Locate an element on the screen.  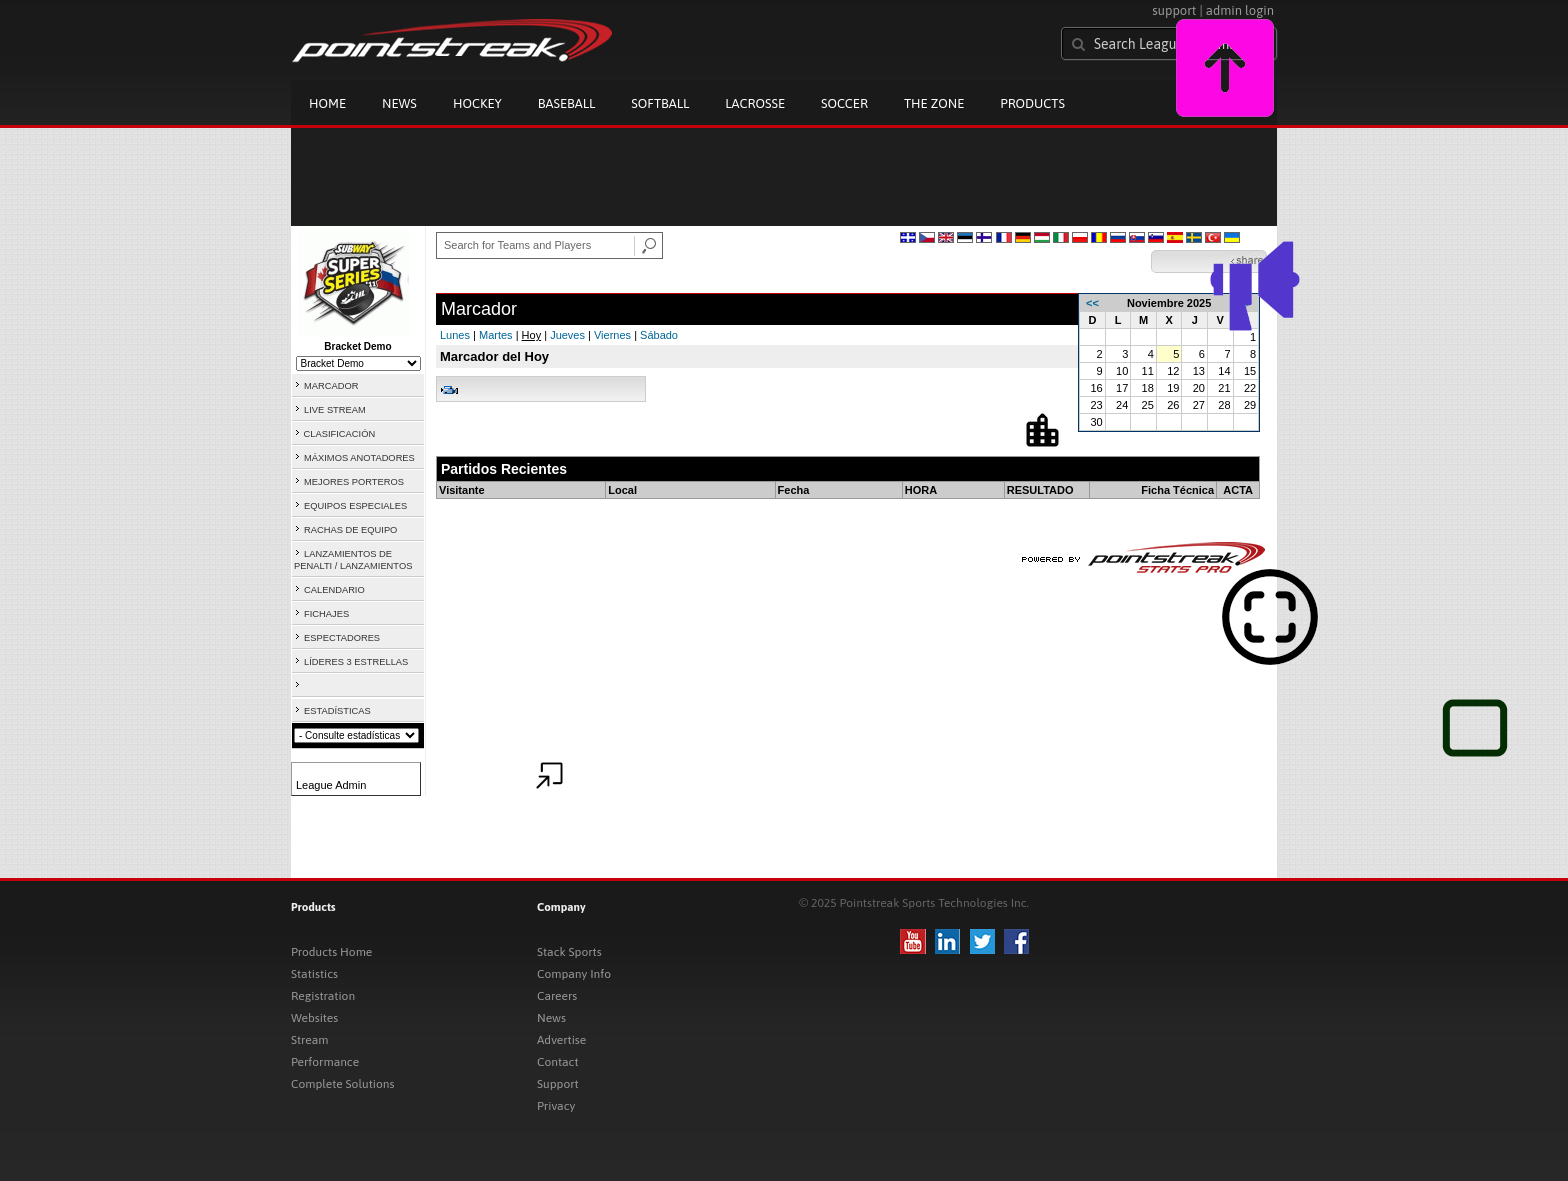
make an announcement or broadcast is located at coordinates (1255, 286).